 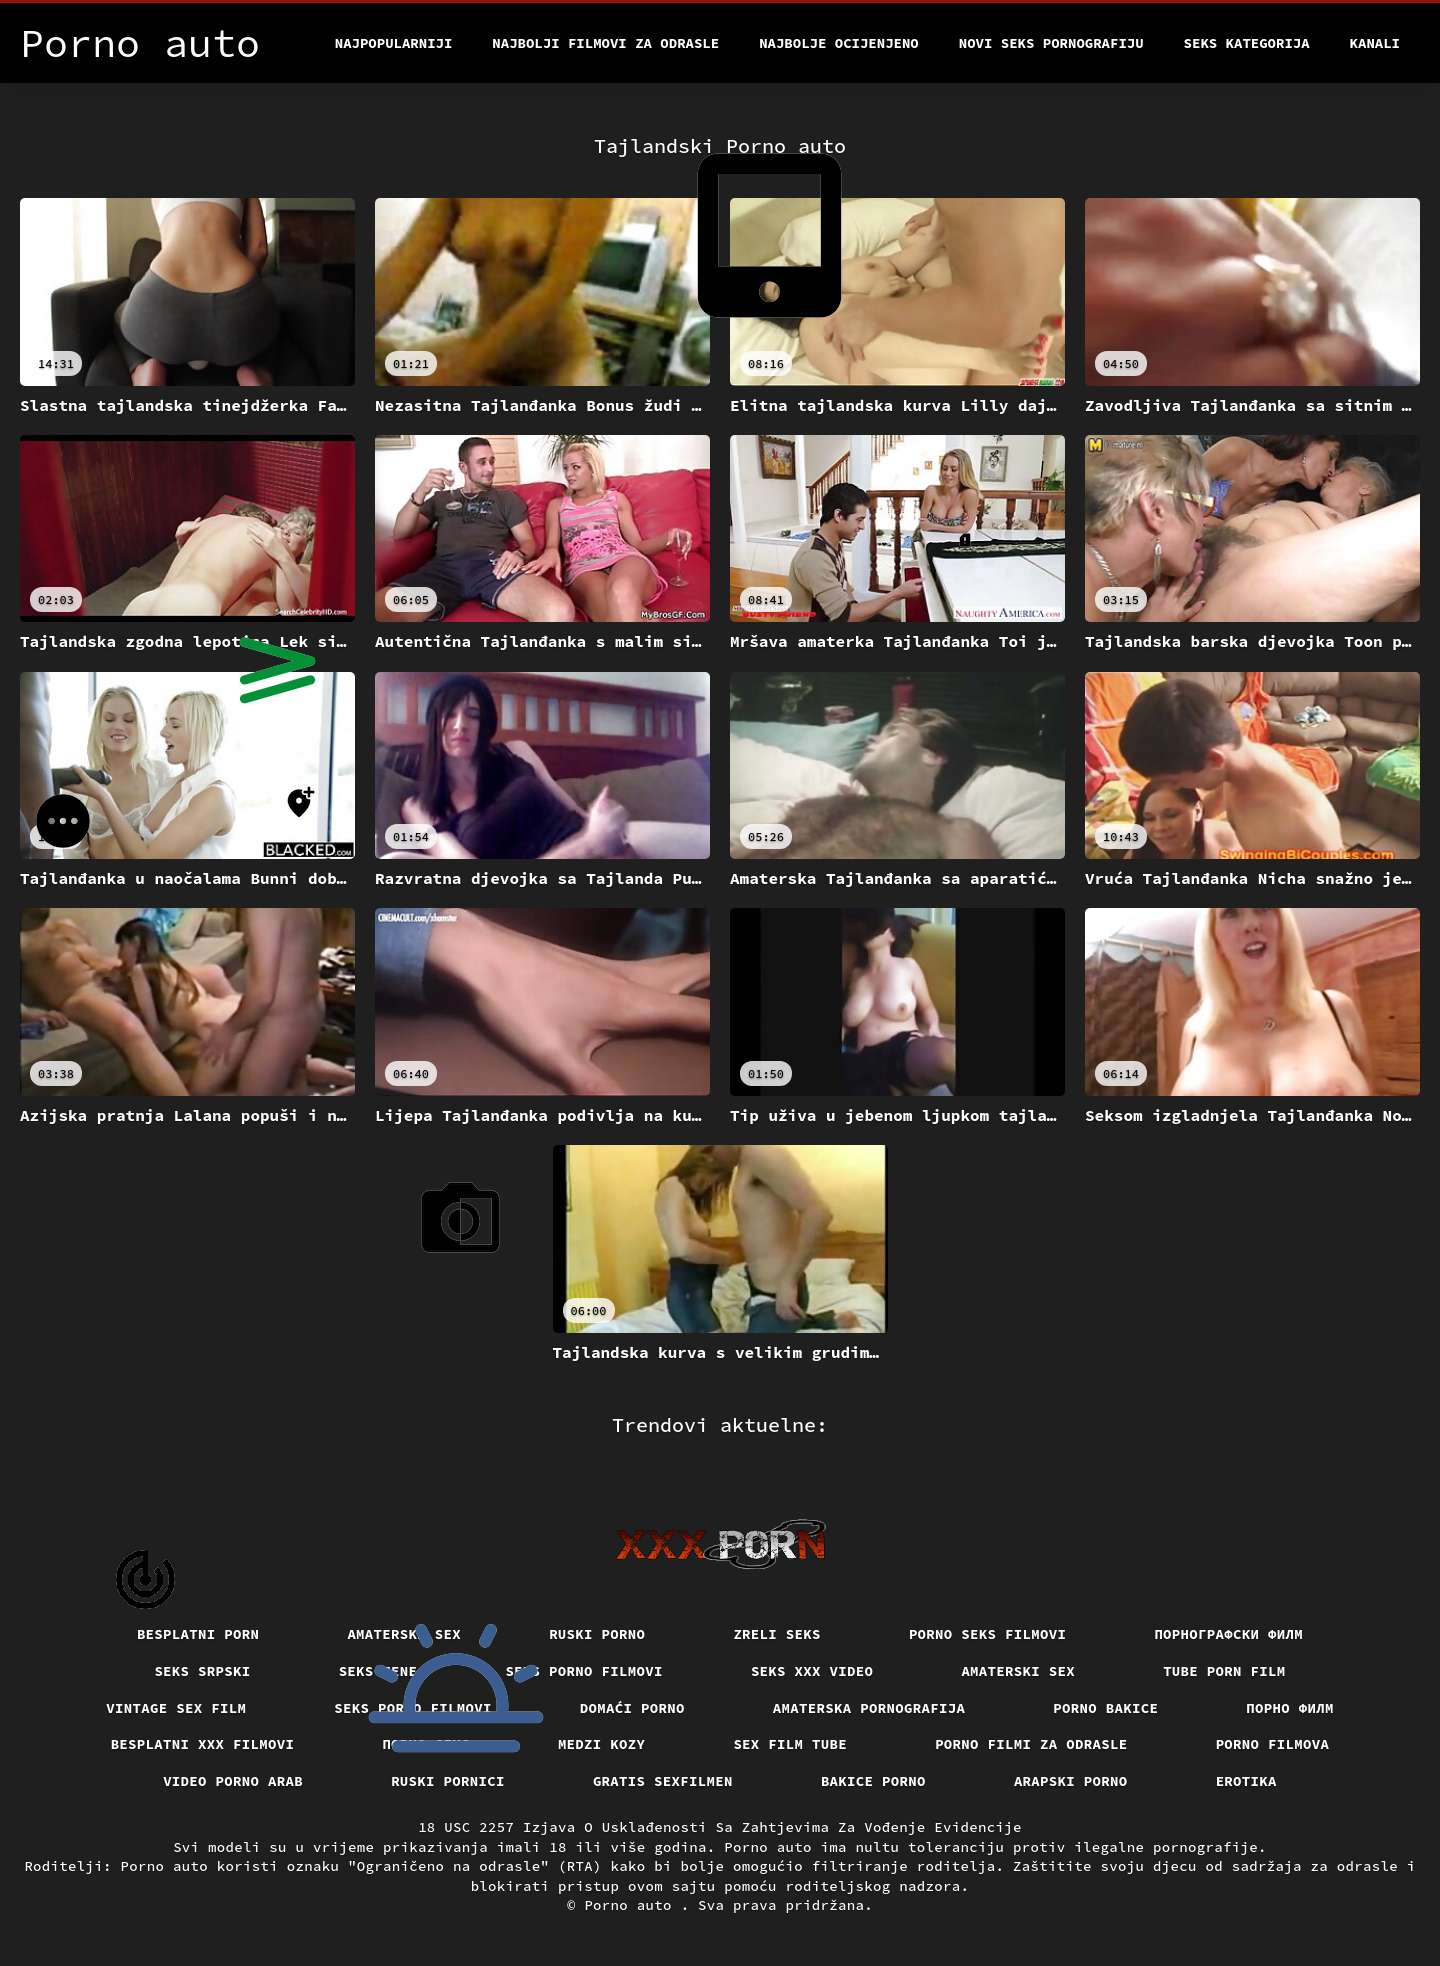 I want to click on toggle sunrise or sunset display mode, so click(x=456, y=1694).